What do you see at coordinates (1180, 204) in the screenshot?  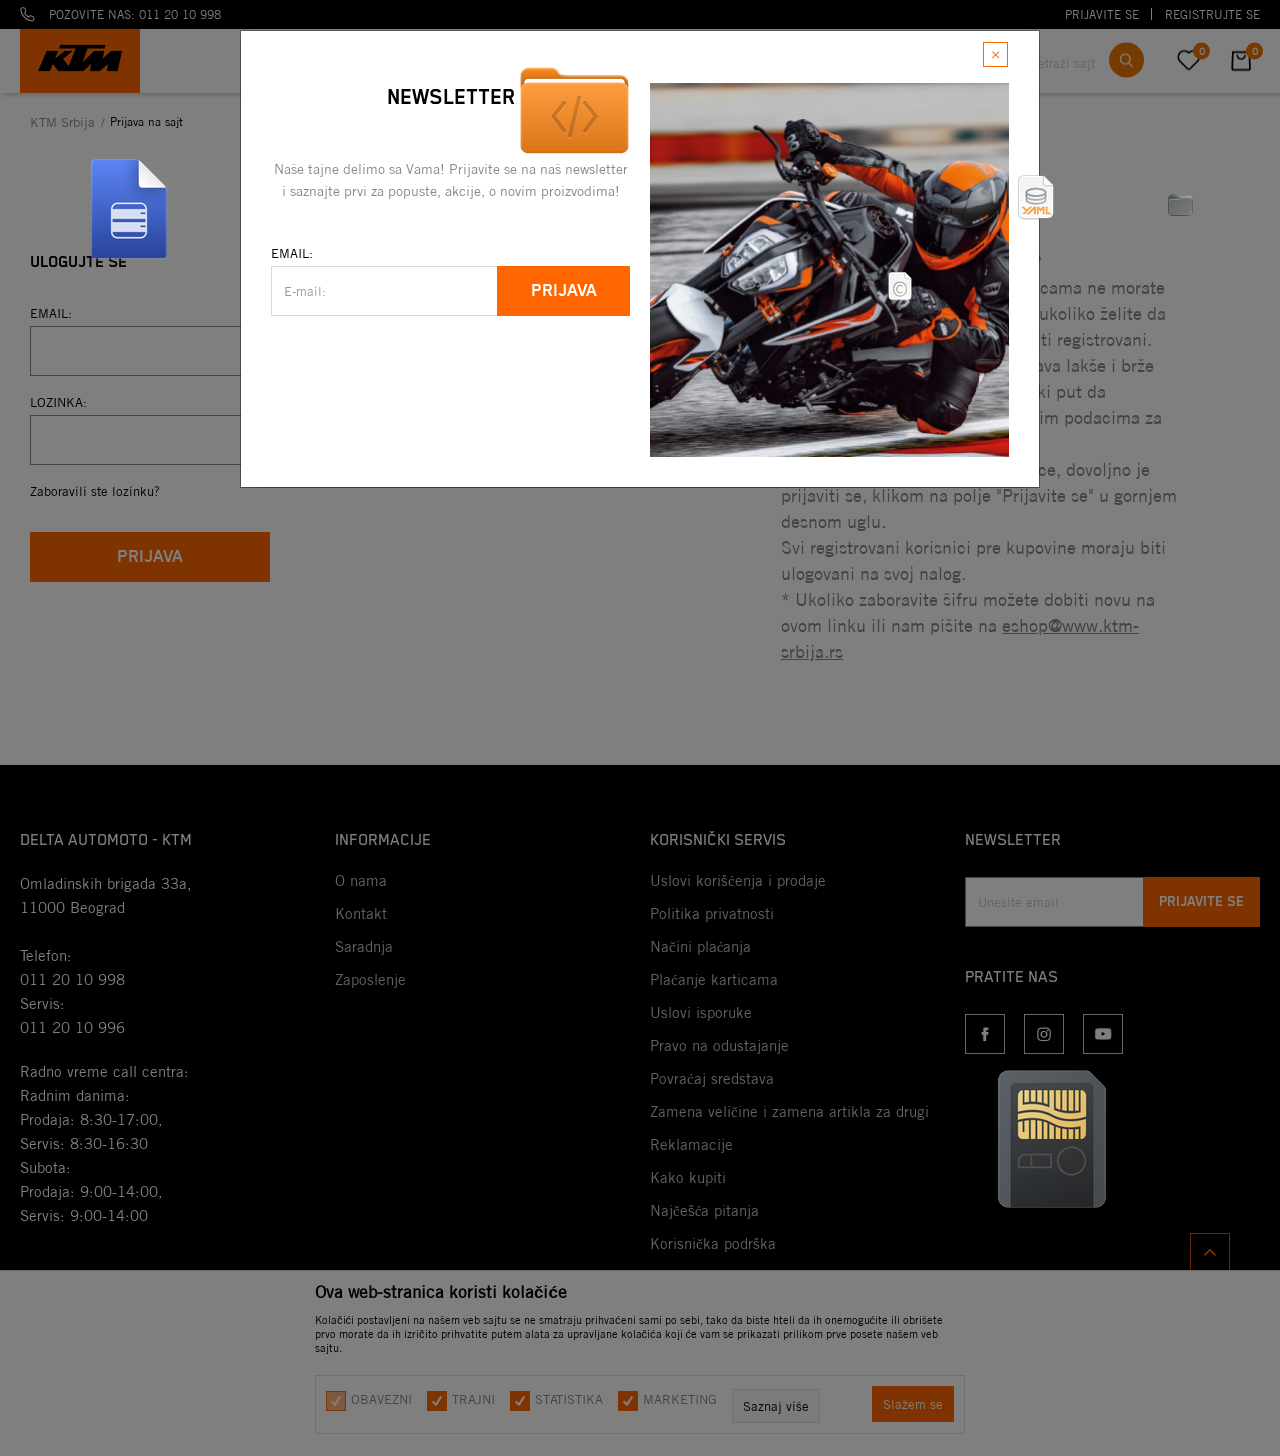 I see `open a folder to view its contents` at bounding box center [1180, 204].